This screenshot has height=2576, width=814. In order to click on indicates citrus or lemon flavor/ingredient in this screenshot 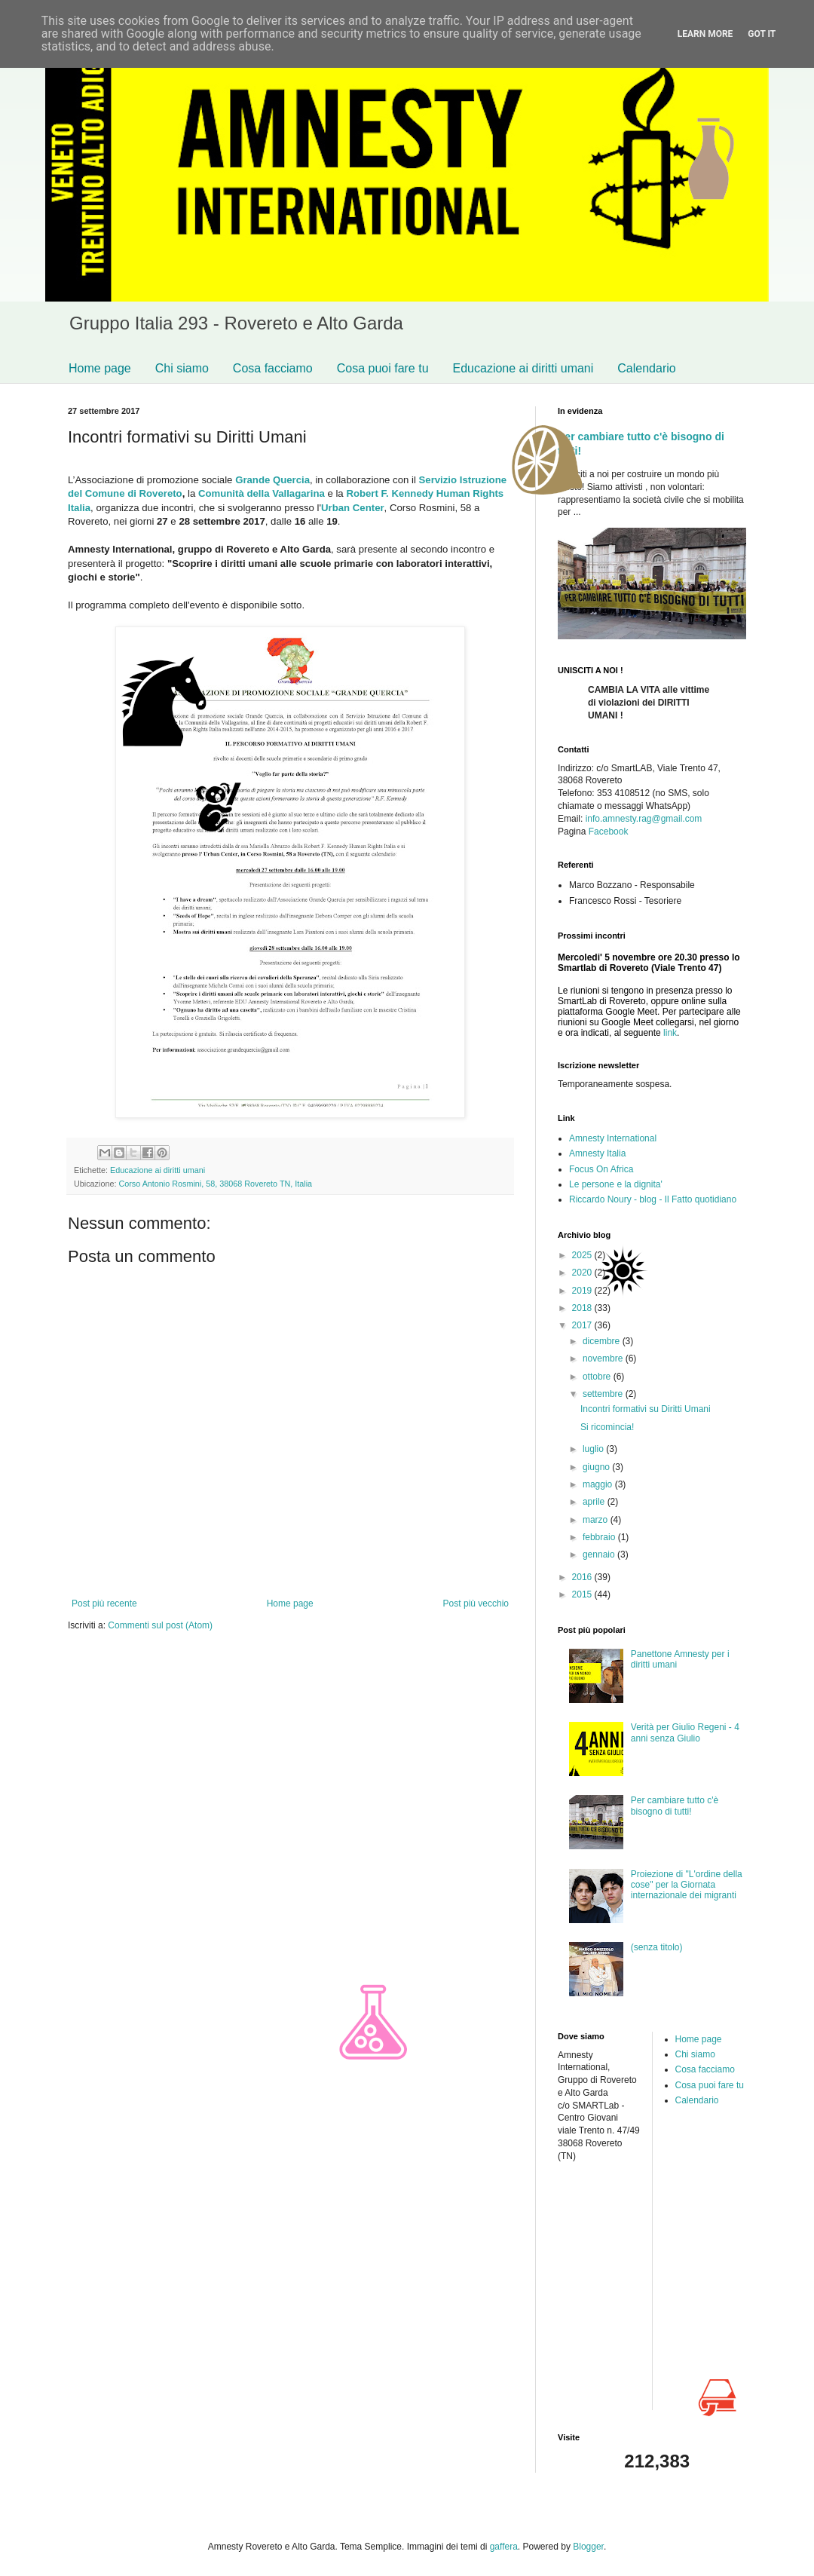, I will do `click(547, 460)`.